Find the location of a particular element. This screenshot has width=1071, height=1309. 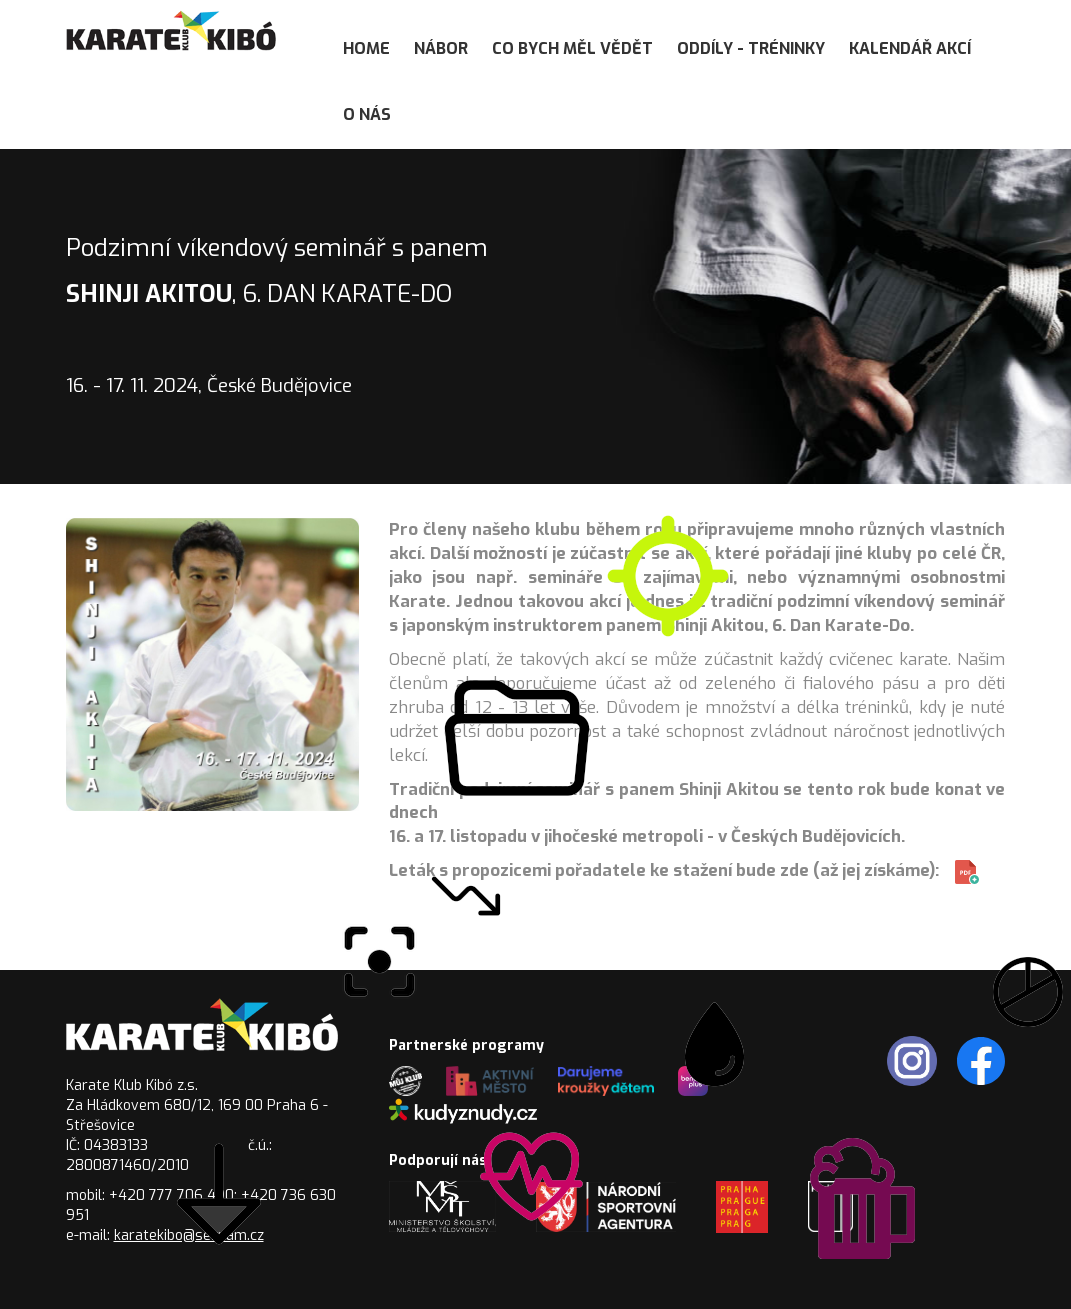

open folder to view contents is located at coordinates (517, 738).